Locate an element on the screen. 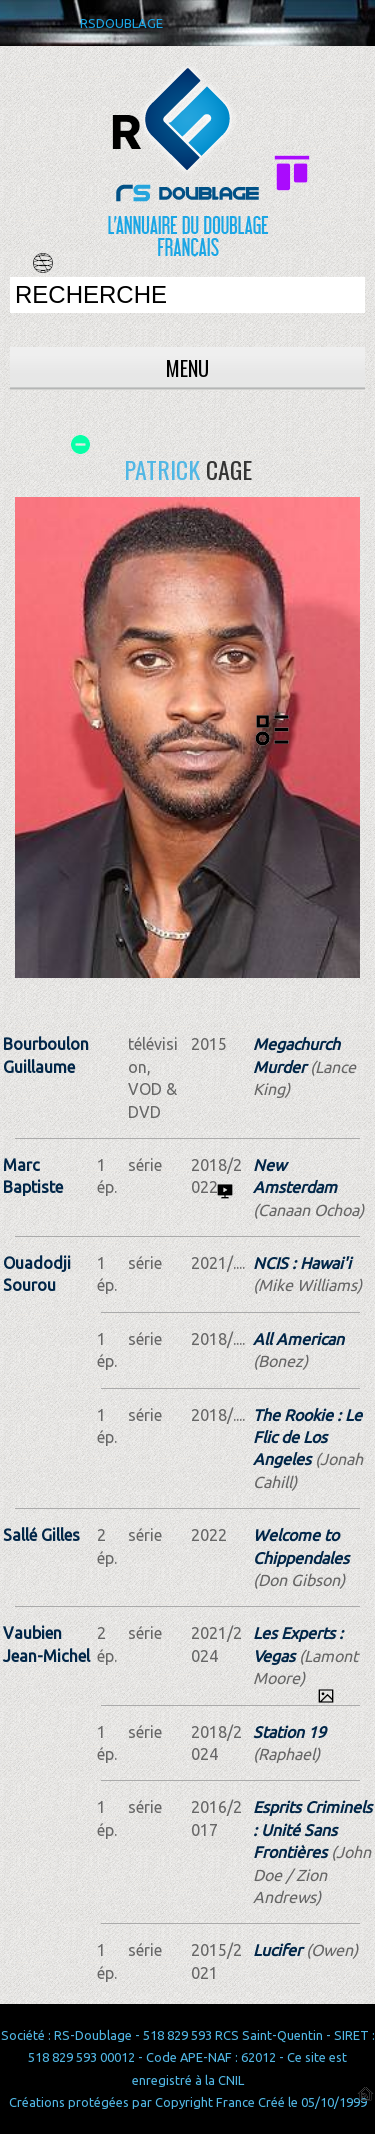 The width and height of the screenshot is (375, 2134). access home network settings is located at coordinates (365, 2094).